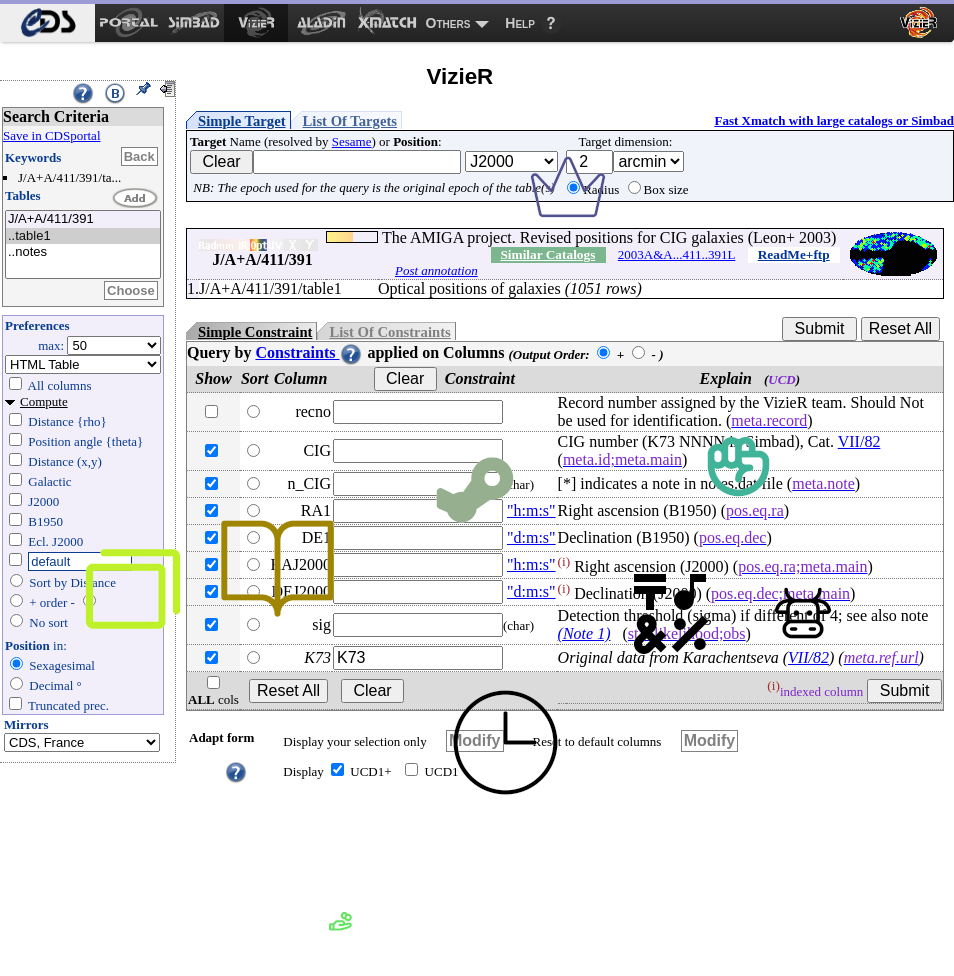 This screenshot has height=976, width=954. What do you see at coordinates (341, 922) in the screenshot?
I see `make a payment or donation` at bounding box center [341, 922].